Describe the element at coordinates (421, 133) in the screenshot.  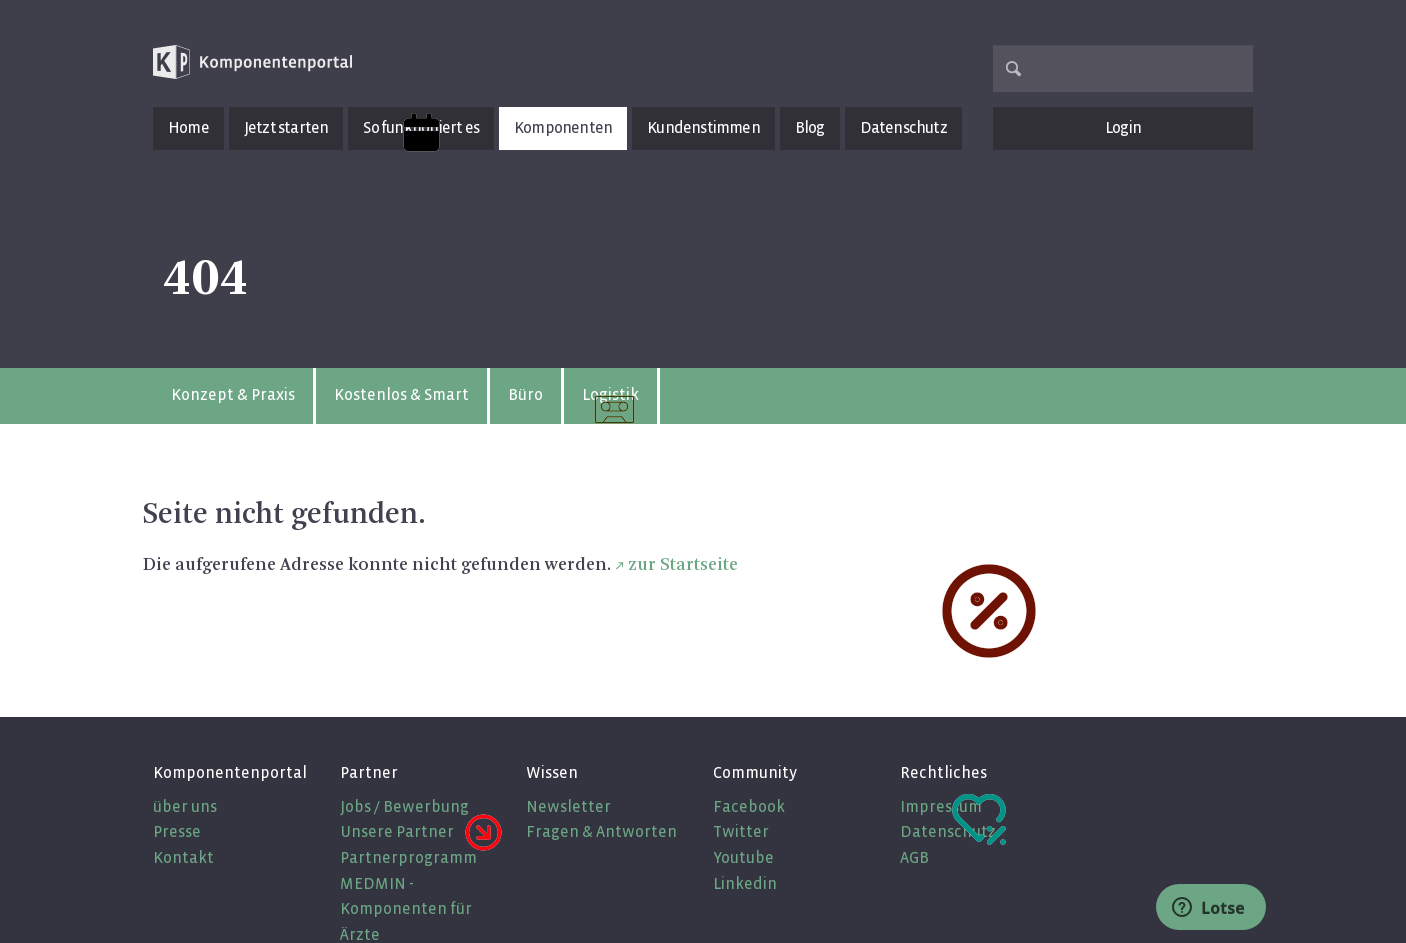
I see `view calendar or scheduled events` at that location.